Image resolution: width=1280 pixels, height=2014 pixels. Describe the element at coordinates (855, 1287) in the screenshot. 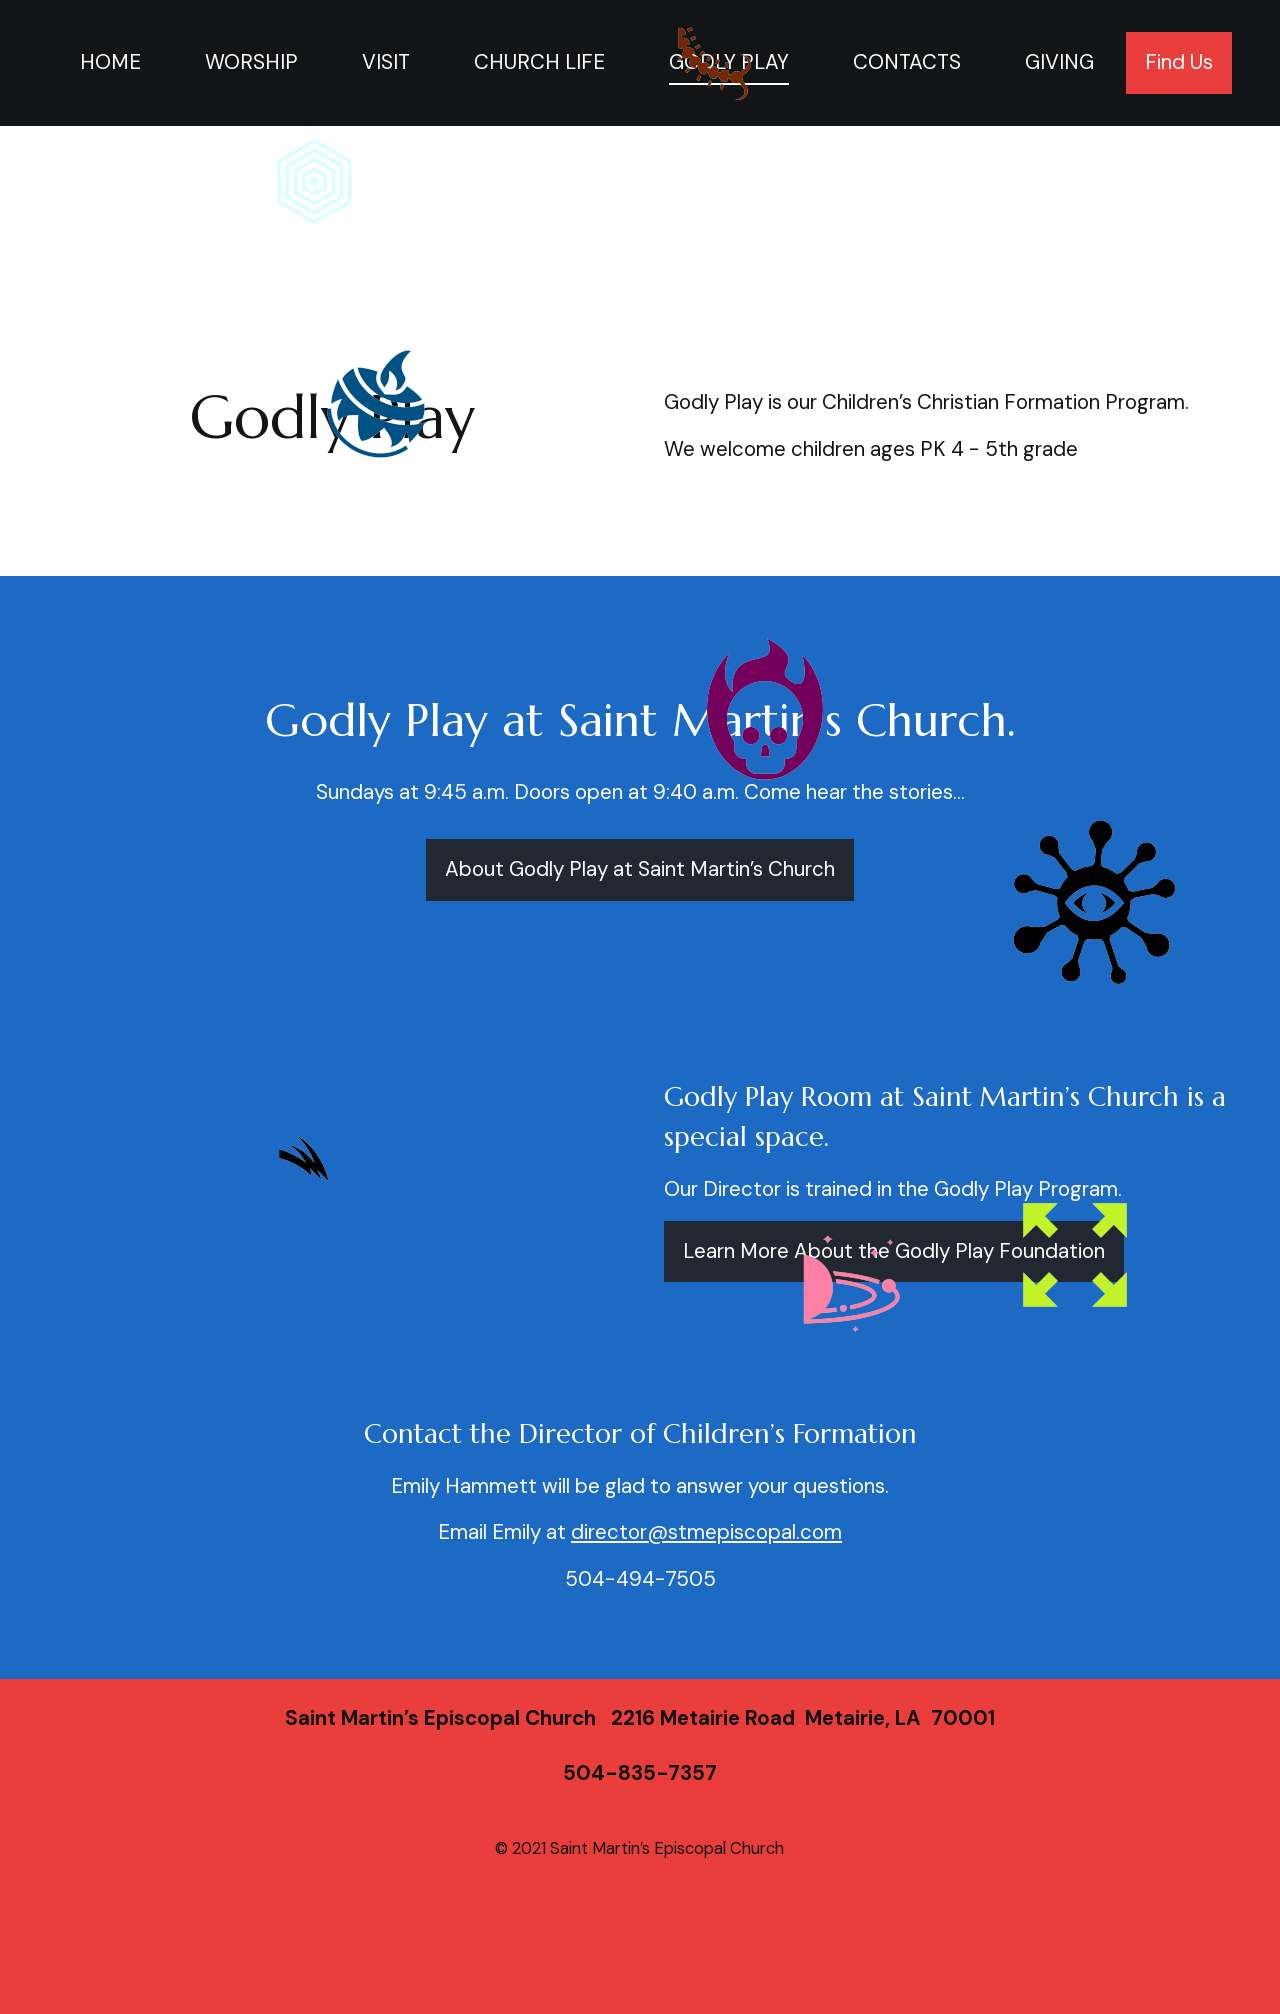

I see `explore the solar system or space-themed content` at that location.